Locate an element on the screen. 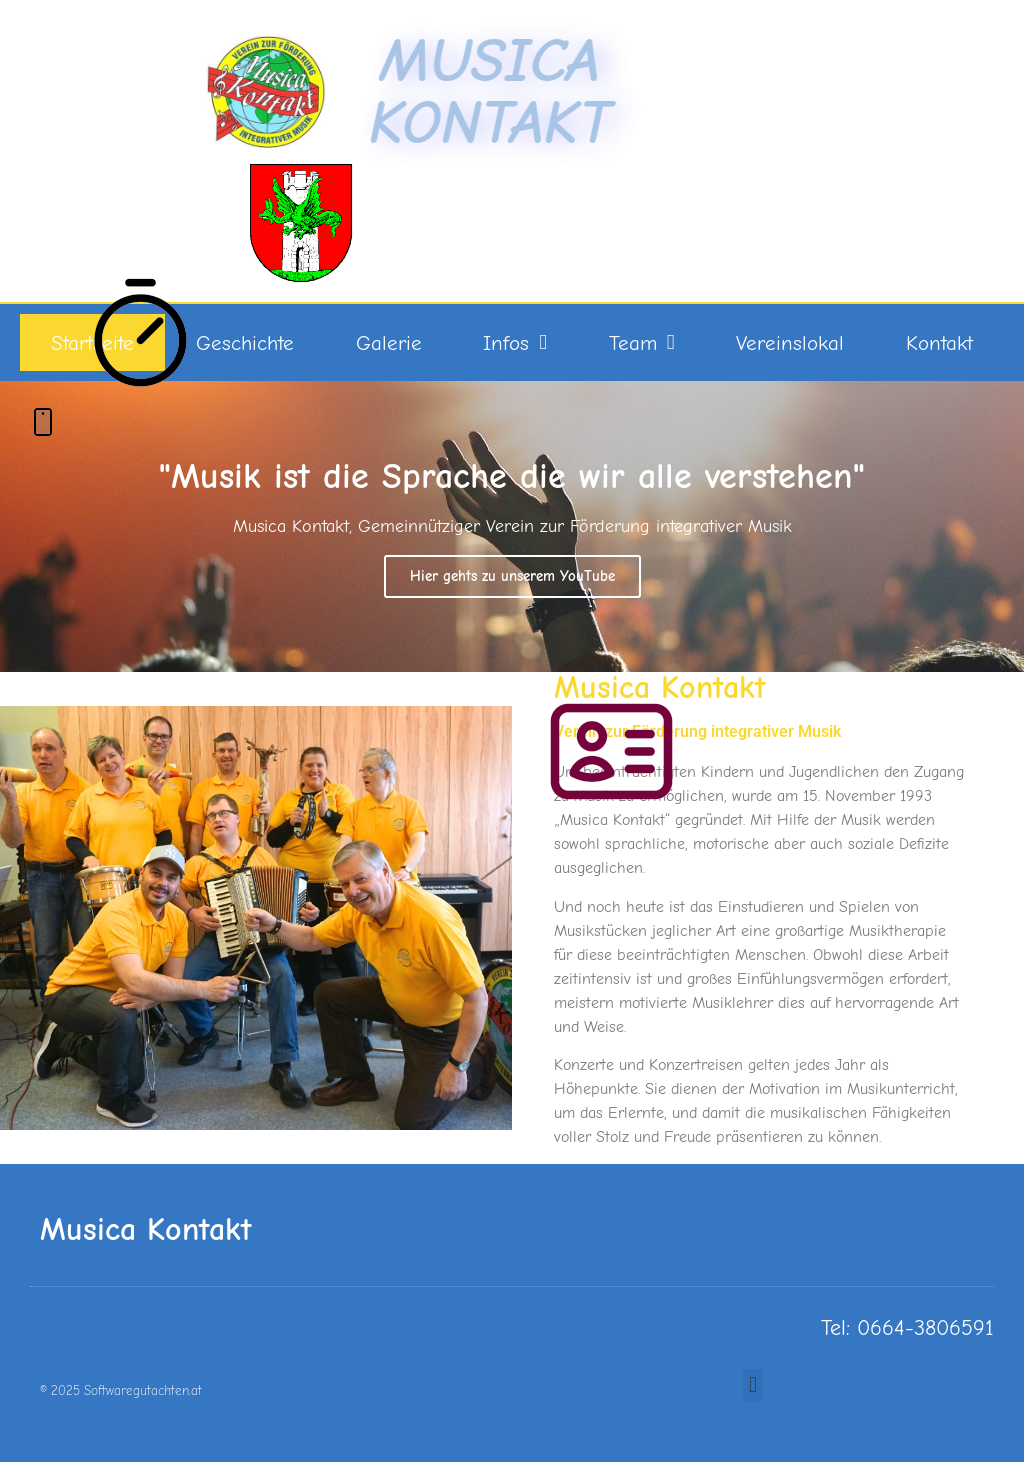  set a countdown timer is located at coordinates (140, 336).